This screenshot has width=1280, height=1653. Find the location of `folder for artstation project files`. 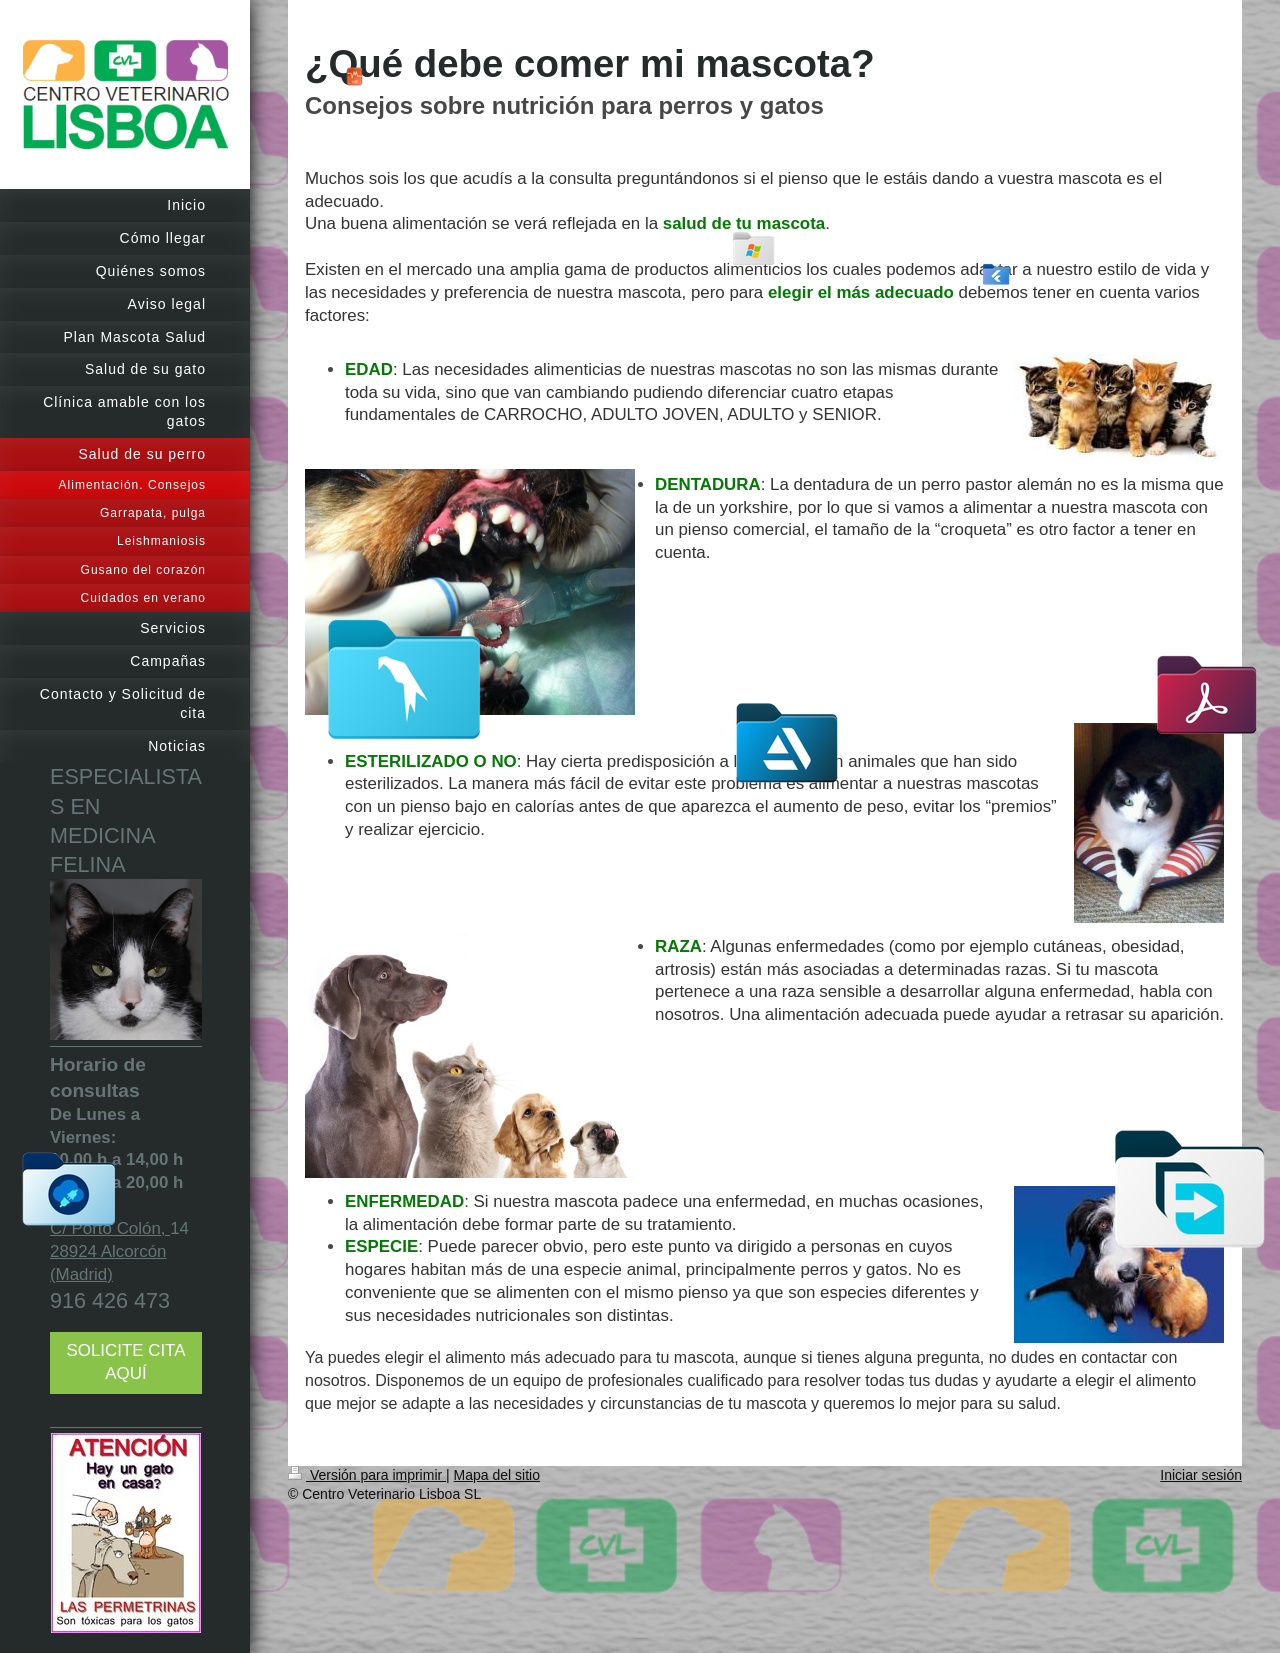

folder for artstation project files is located at coordinates (786, 745).